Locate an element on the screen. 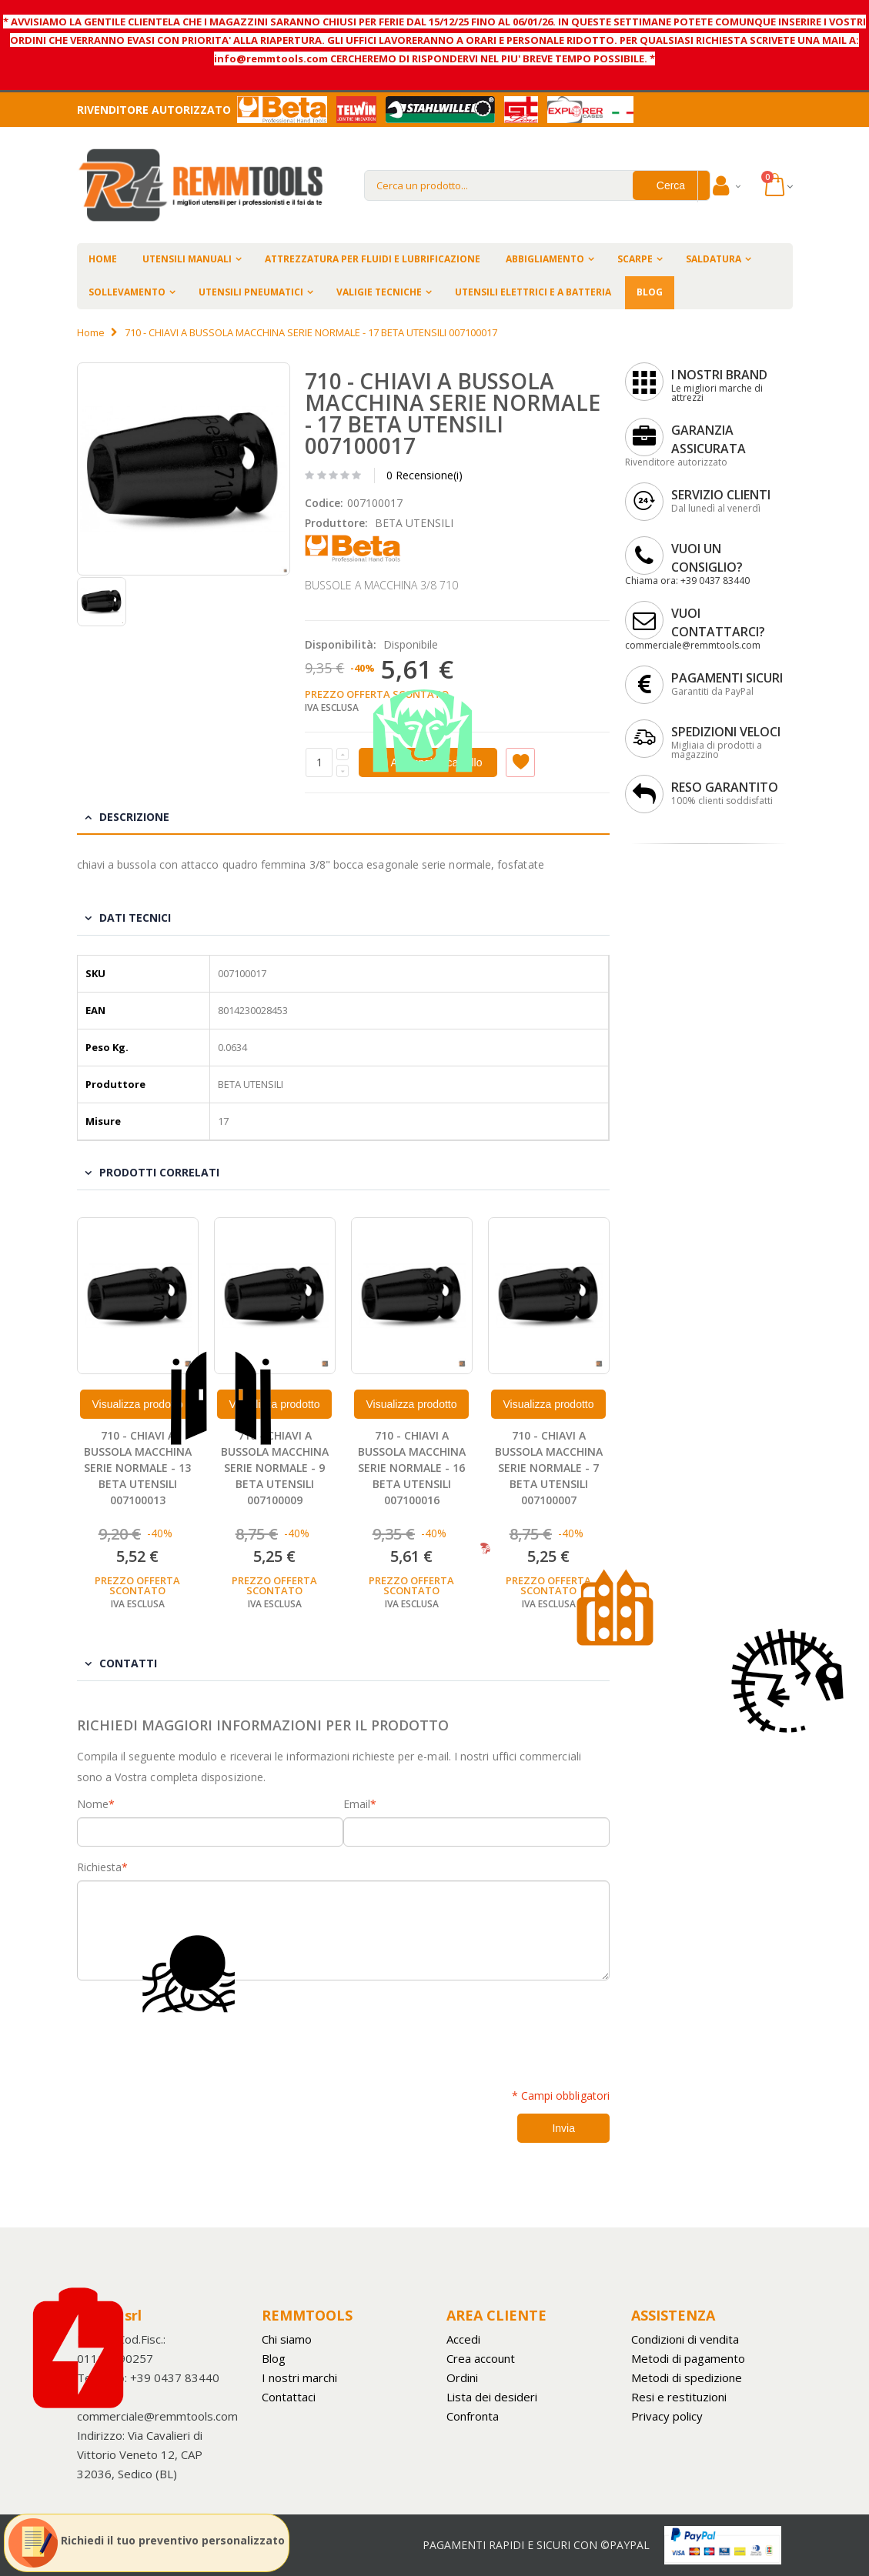 The width and height of the screenshot is (869, 2576). select the phrygian cap headgear item is located at coordinates (485, 1548).